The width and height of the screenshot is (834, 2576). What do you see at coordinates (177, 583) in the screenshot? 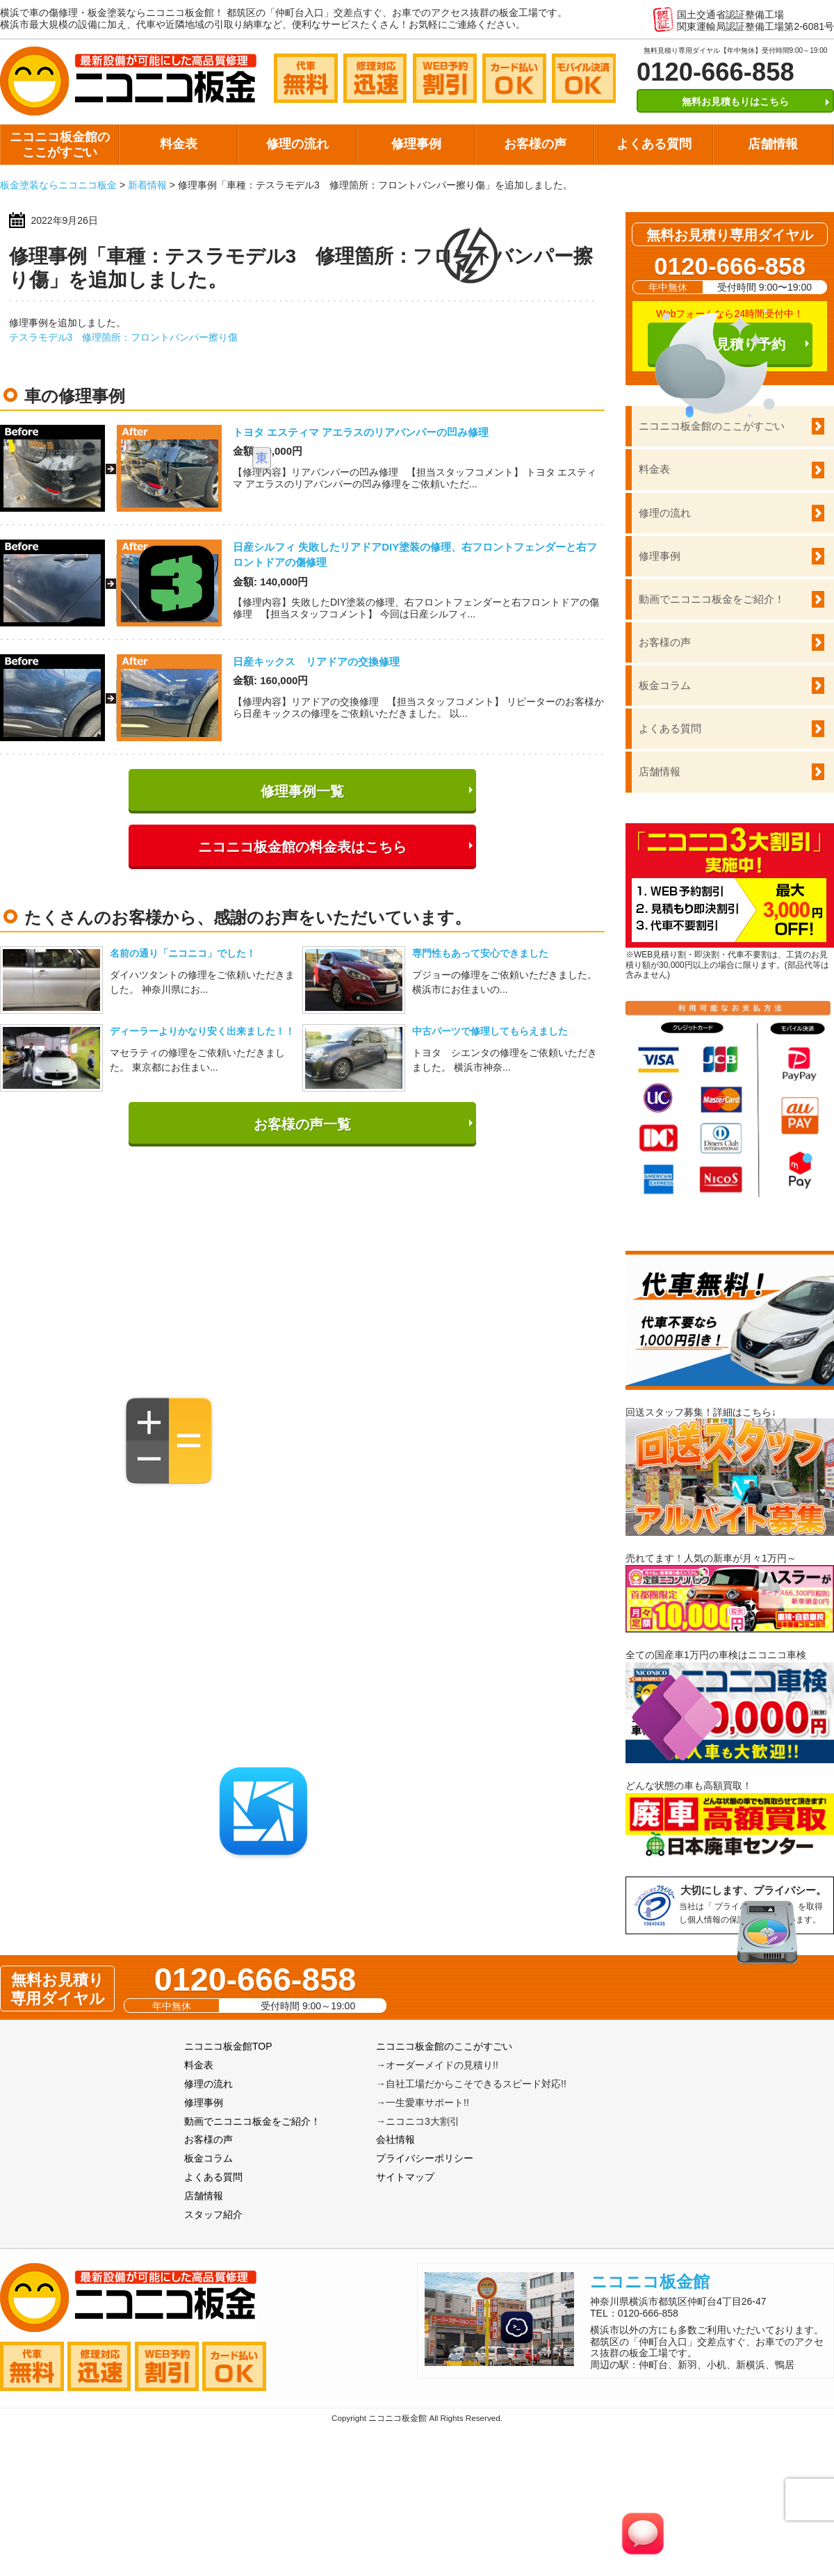
I see `launch payday 3 game` at bounding box center [177, 583].